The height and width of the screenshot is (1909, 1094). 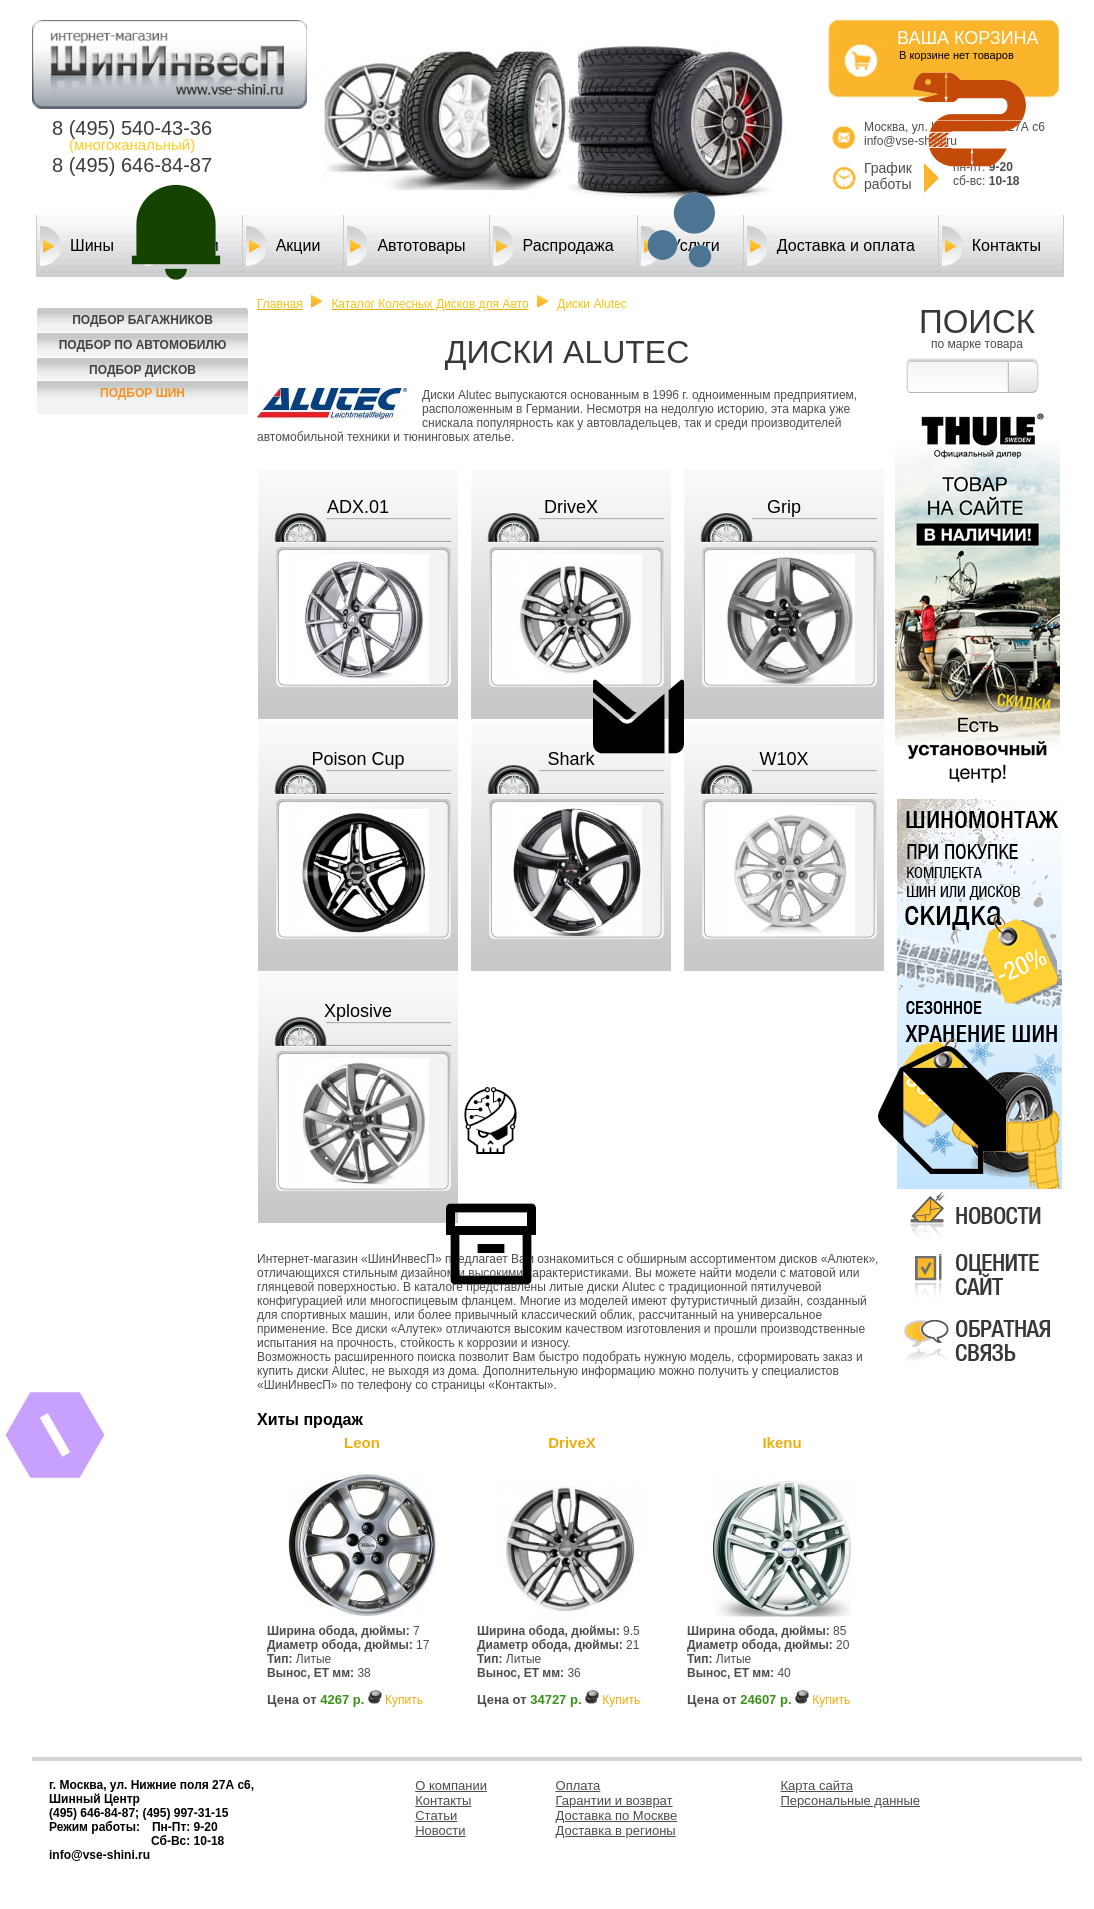 What do you see at coordinates (176, 229) in the screenshot?
I see `view your notifications` at bounding box center [176, 229].